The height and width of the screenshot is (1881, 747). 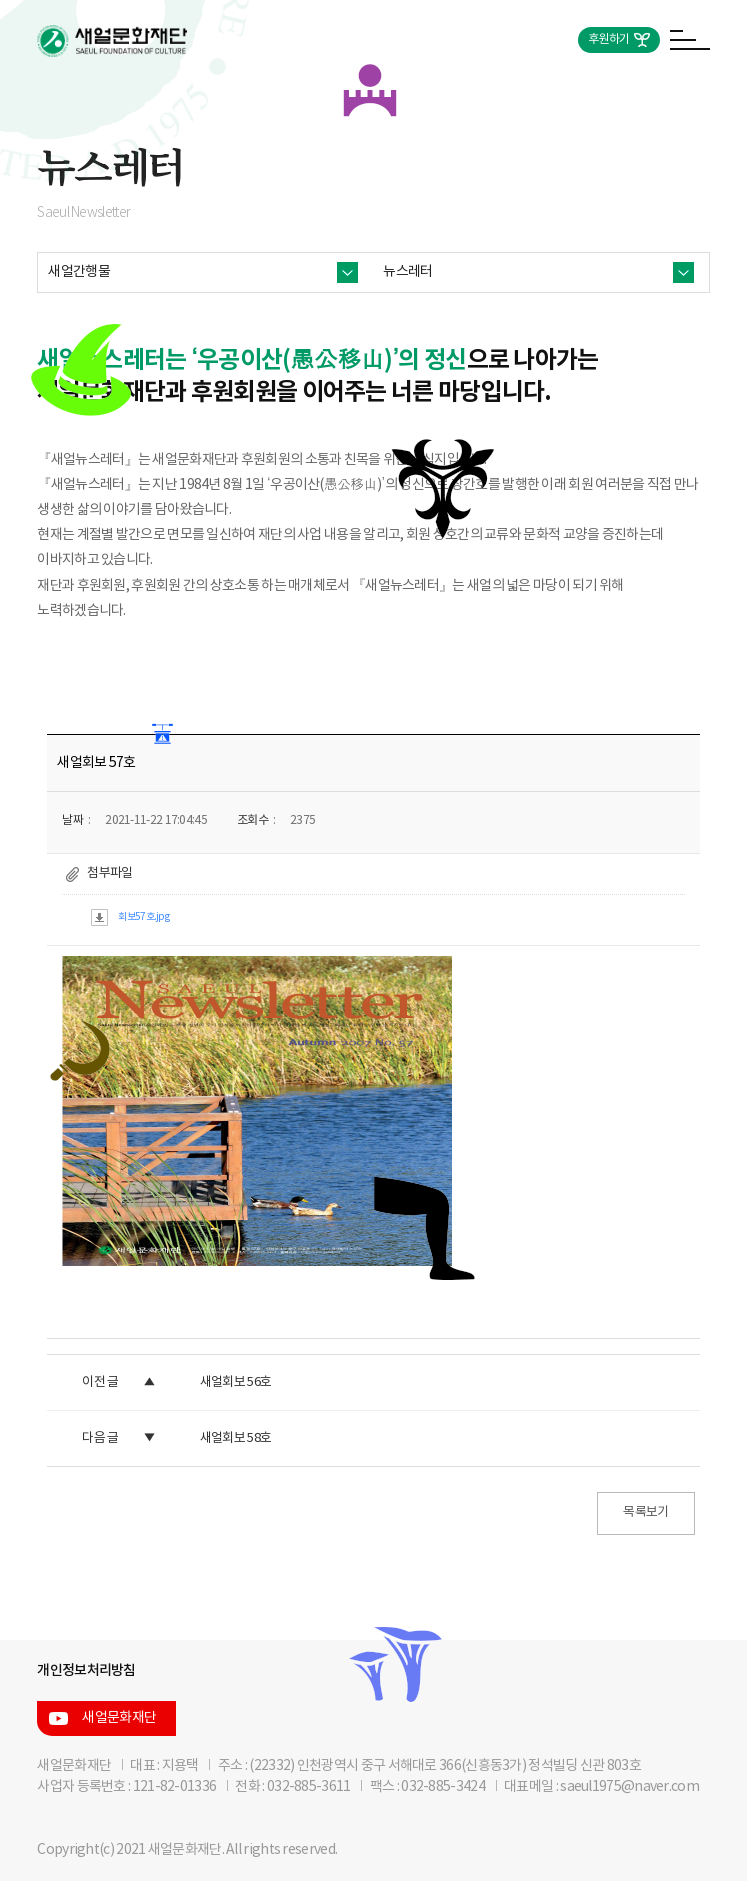 What do you see at coordinates (395, 1664) in the screenshot?
I see `chanterelle mushroom icon for a foraging or nature app` at bounding box center [395, 1664].